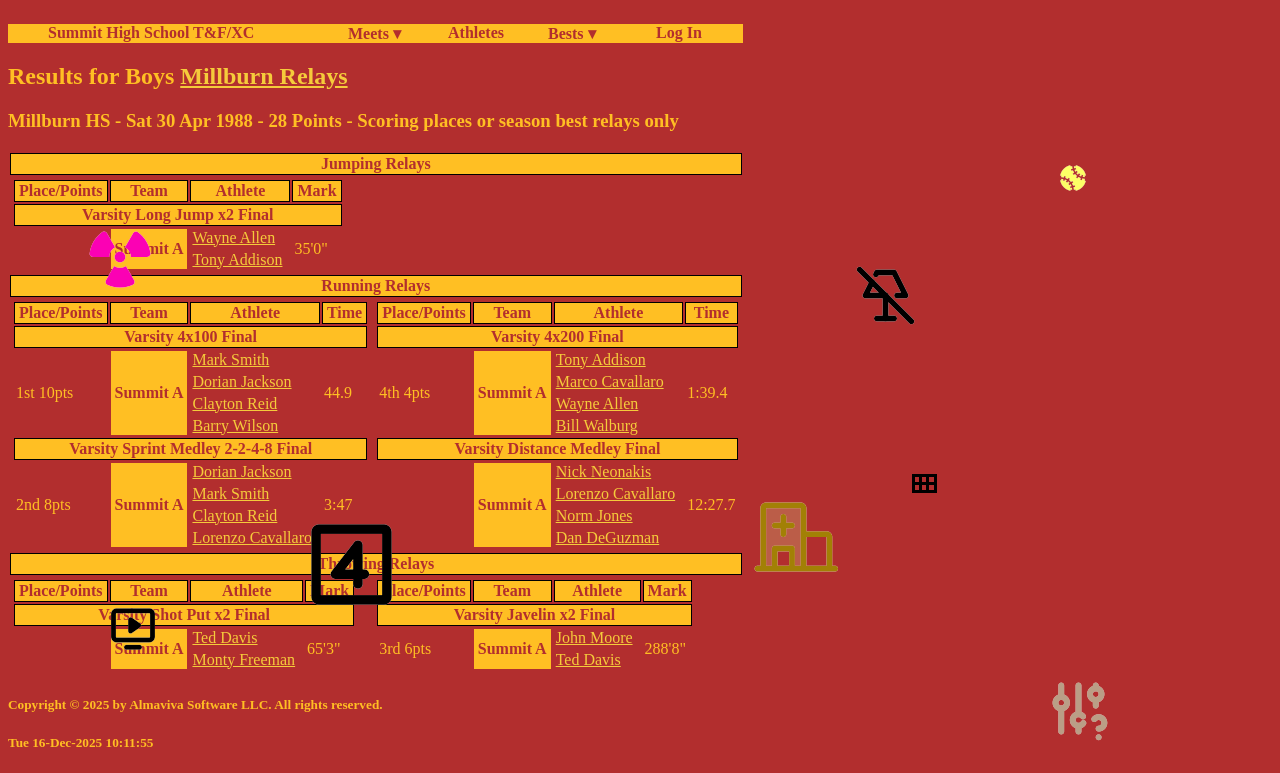  What do you see at coordinates (351, 564) in the screenshot?
I see `select or navigate to item number four` at bounding box center [351, 564].